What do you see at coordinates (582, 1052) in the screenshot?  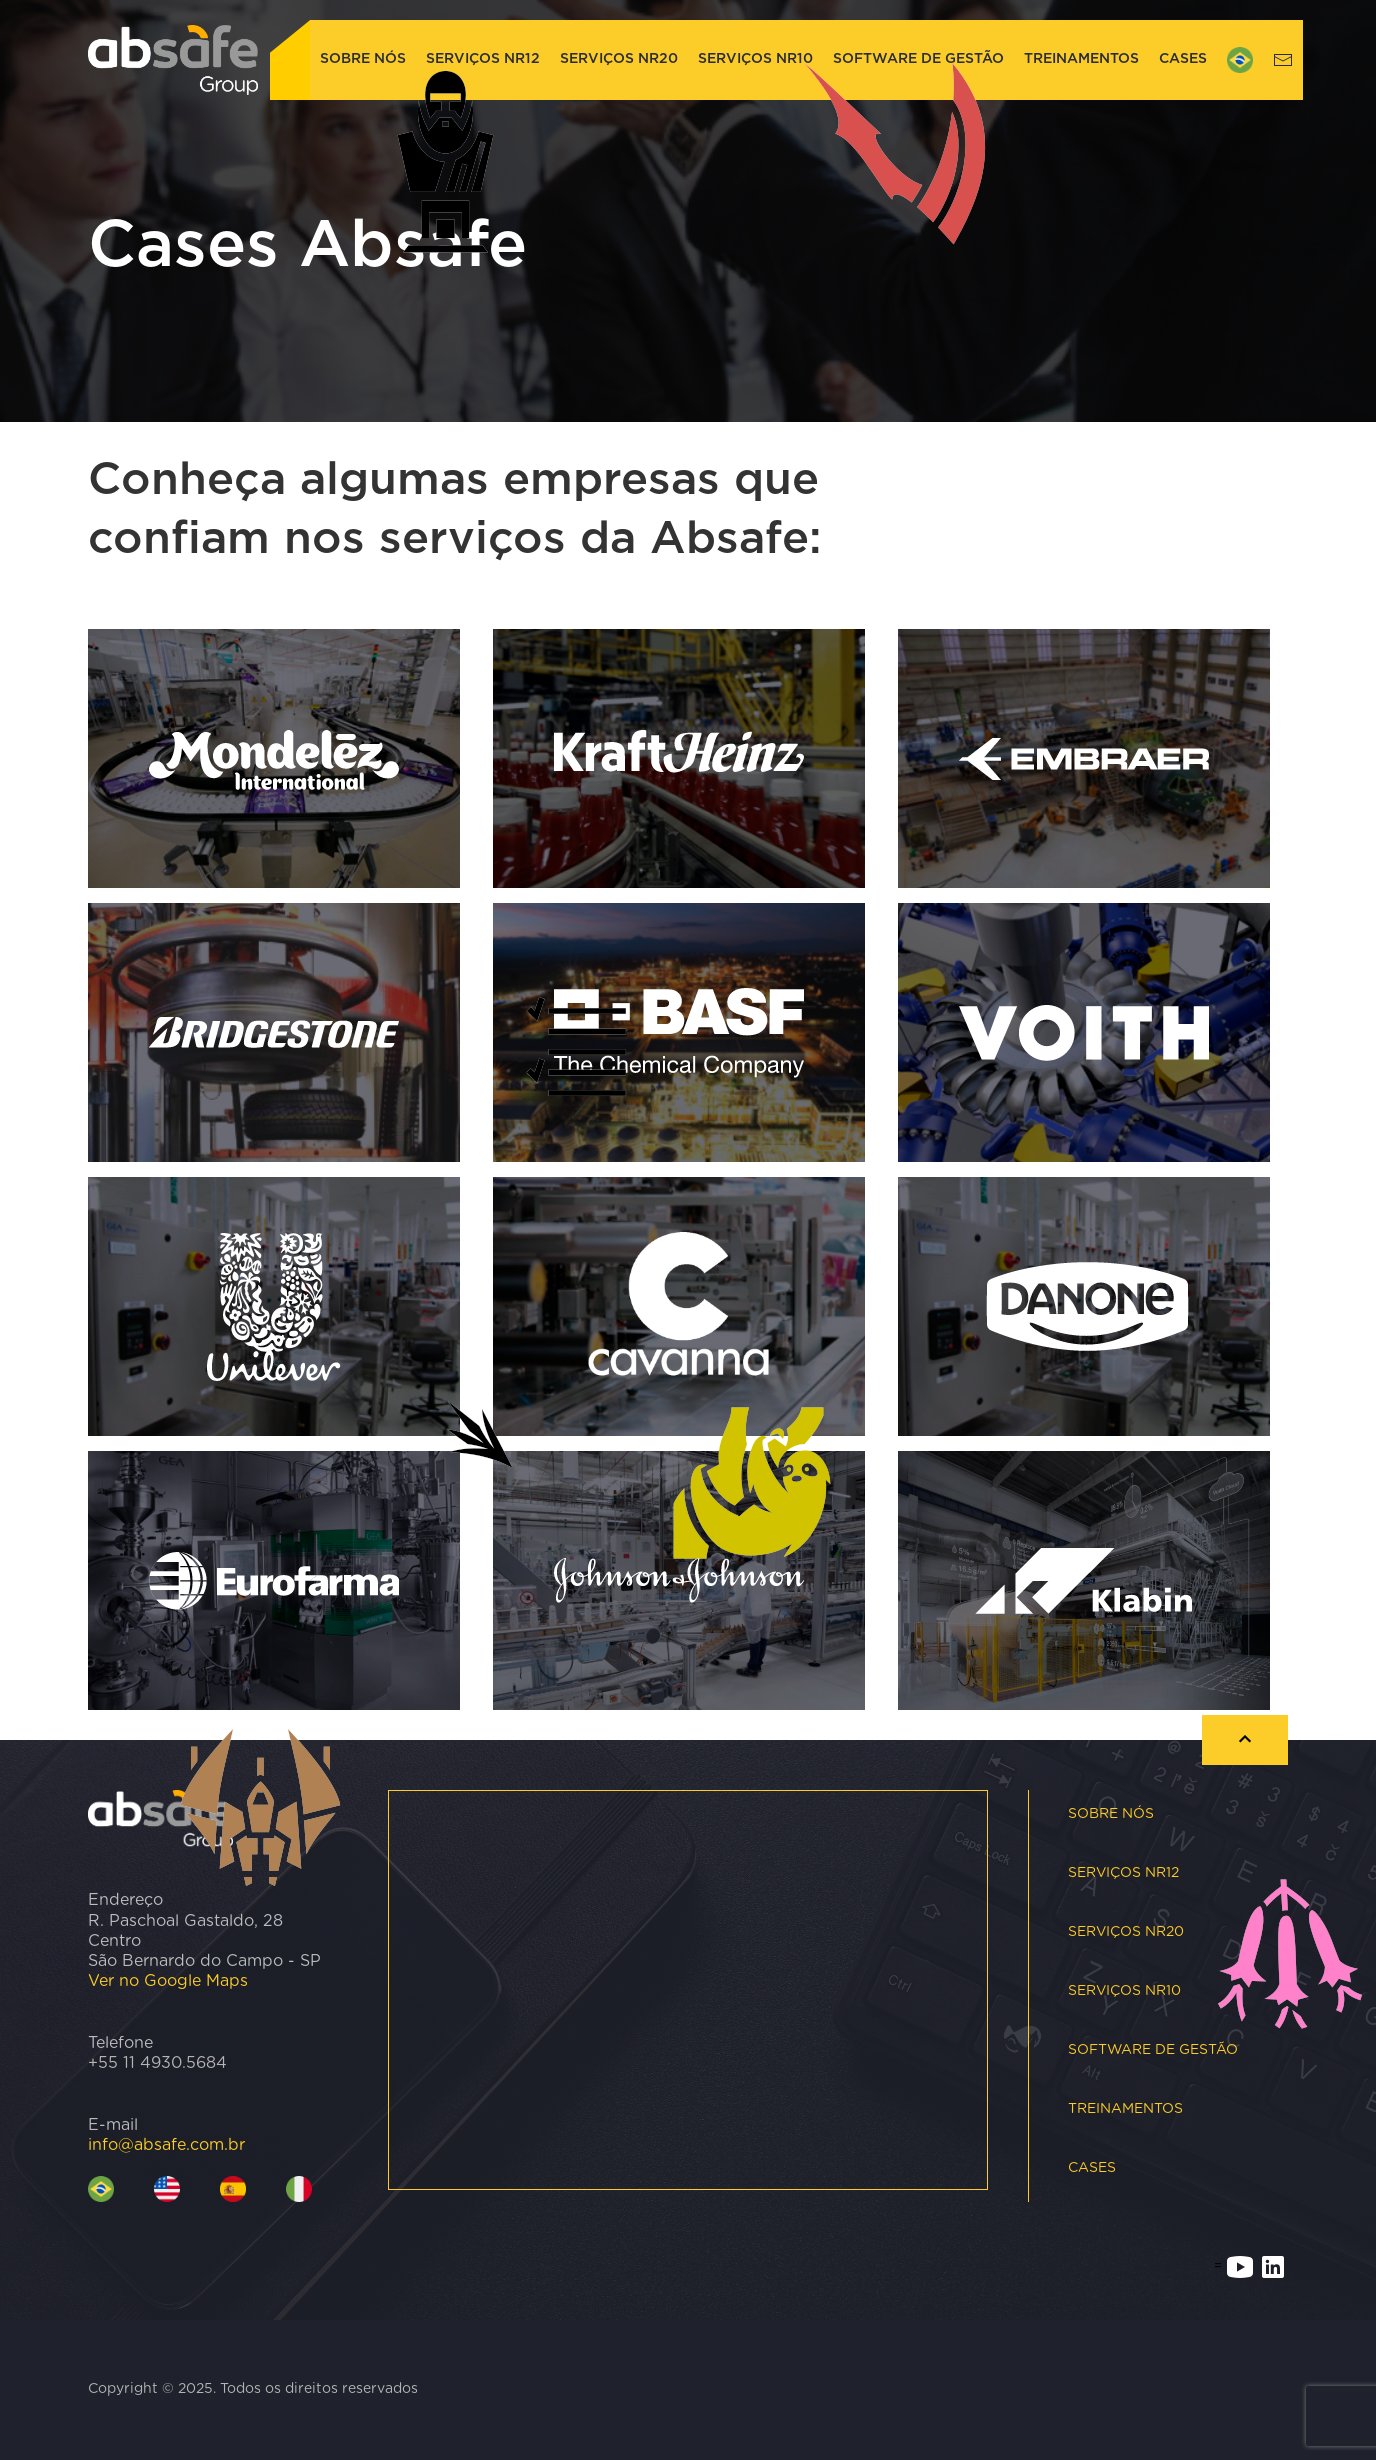 I see `view your task checklist` at bounding box center [582, 1052].